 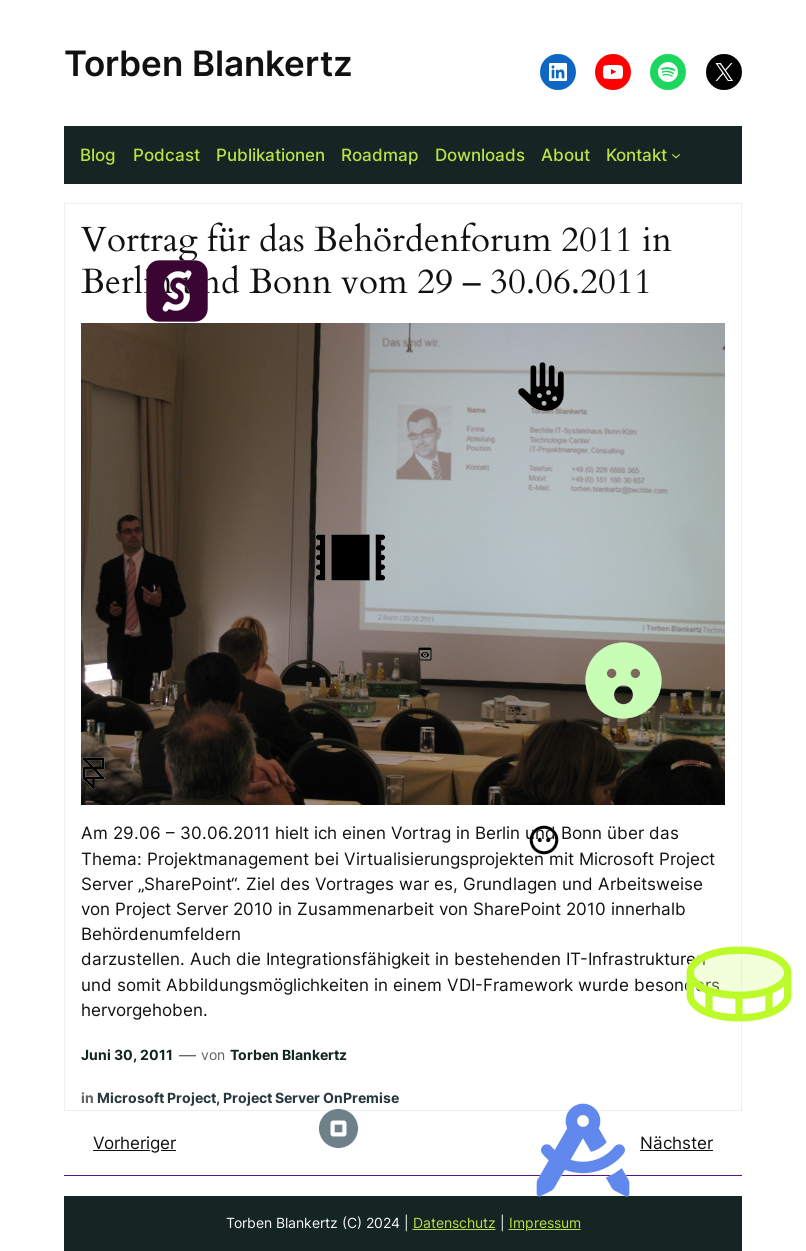 What do you see at coordinates (338, 1128) in the screenshot?
I see `stop media playback` at bounding box center [338, 1128].